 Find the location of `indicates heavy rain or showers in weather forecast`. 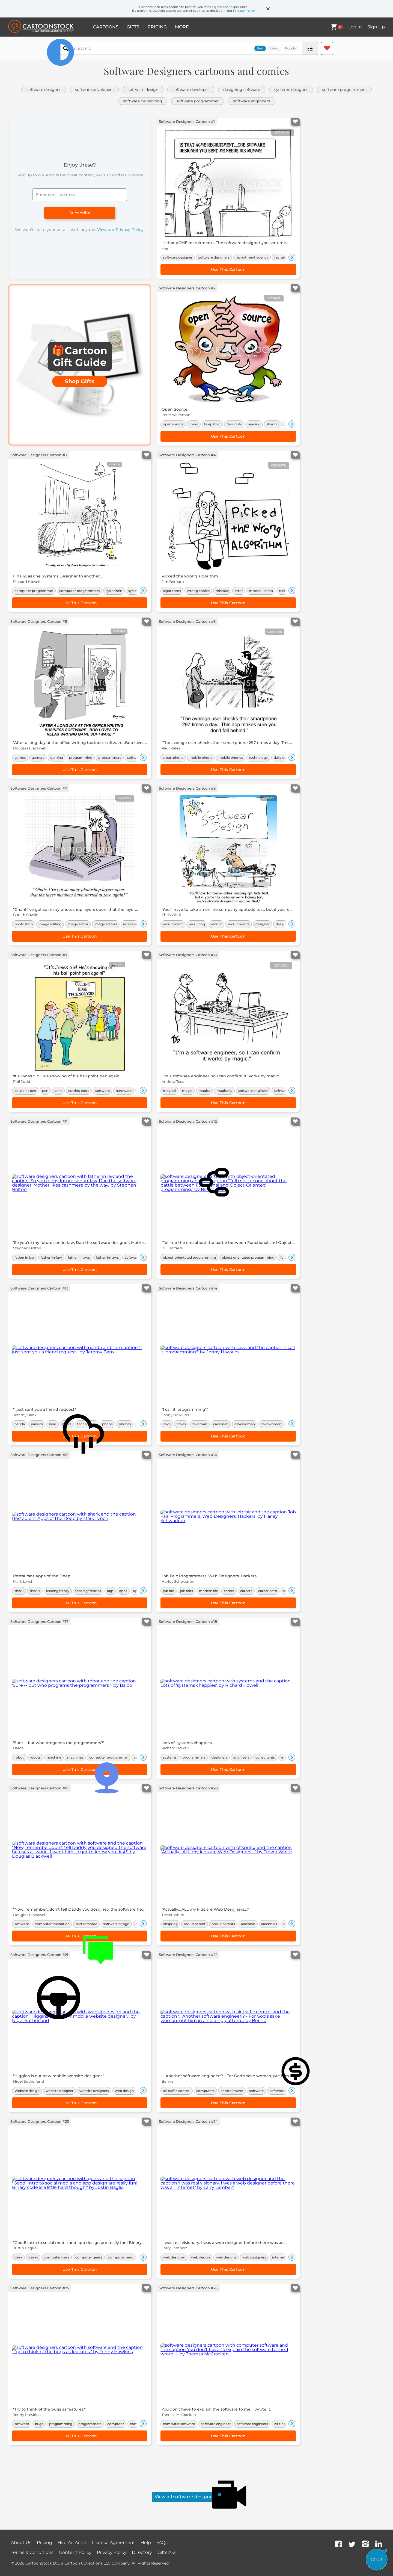

indicates heavy rain or showers in weather forecast is located at coordinates (83, 1433).